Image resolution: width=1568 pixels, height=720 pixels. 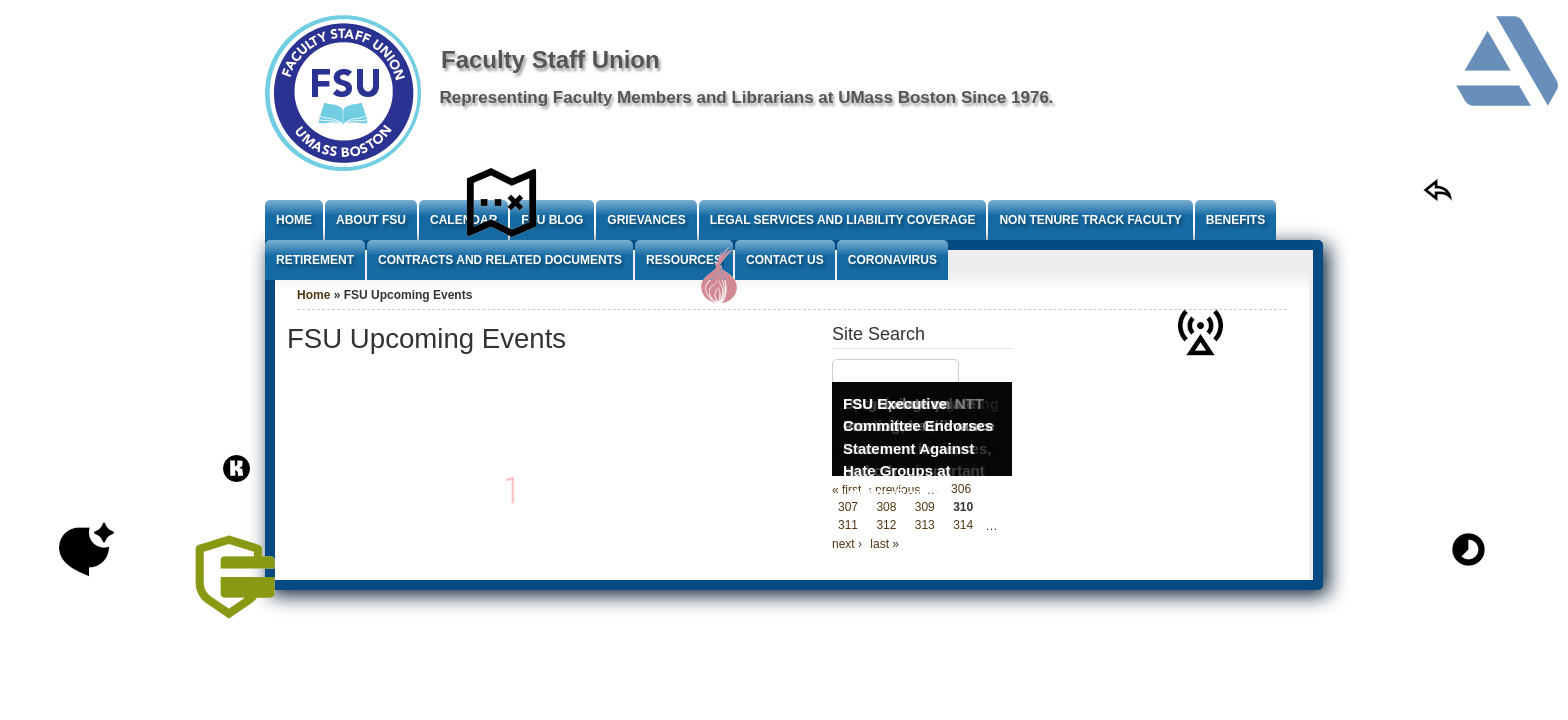 I want to click on visit ArtStation profile or portfolio, so click(x=1507, y=61).